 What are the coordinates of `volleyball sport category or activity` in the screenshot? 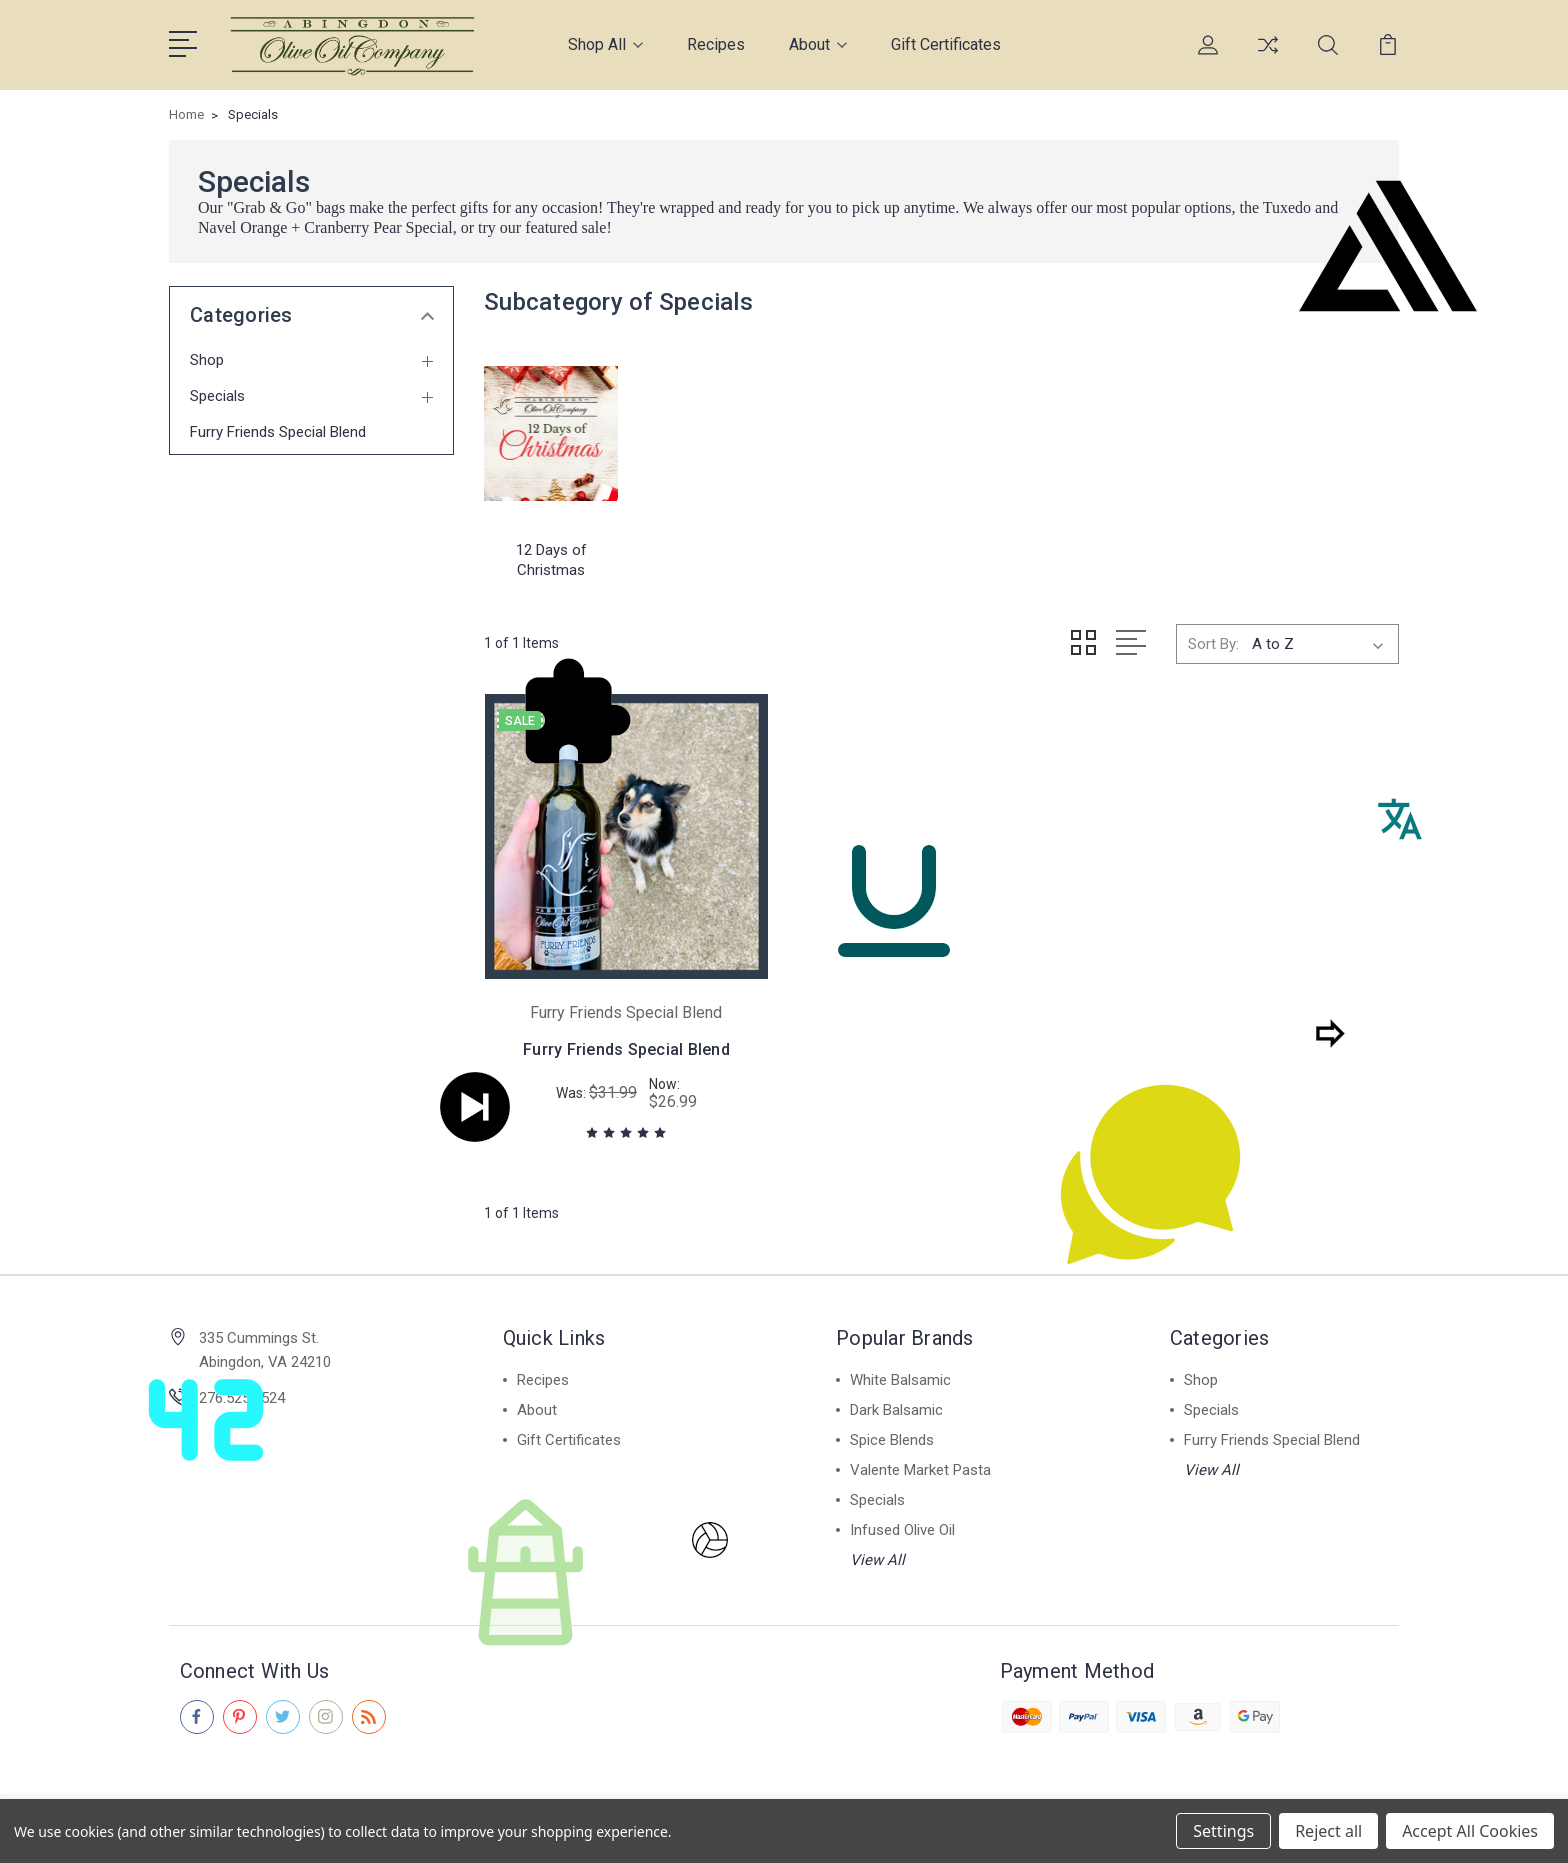 It's located at (710, 1540).